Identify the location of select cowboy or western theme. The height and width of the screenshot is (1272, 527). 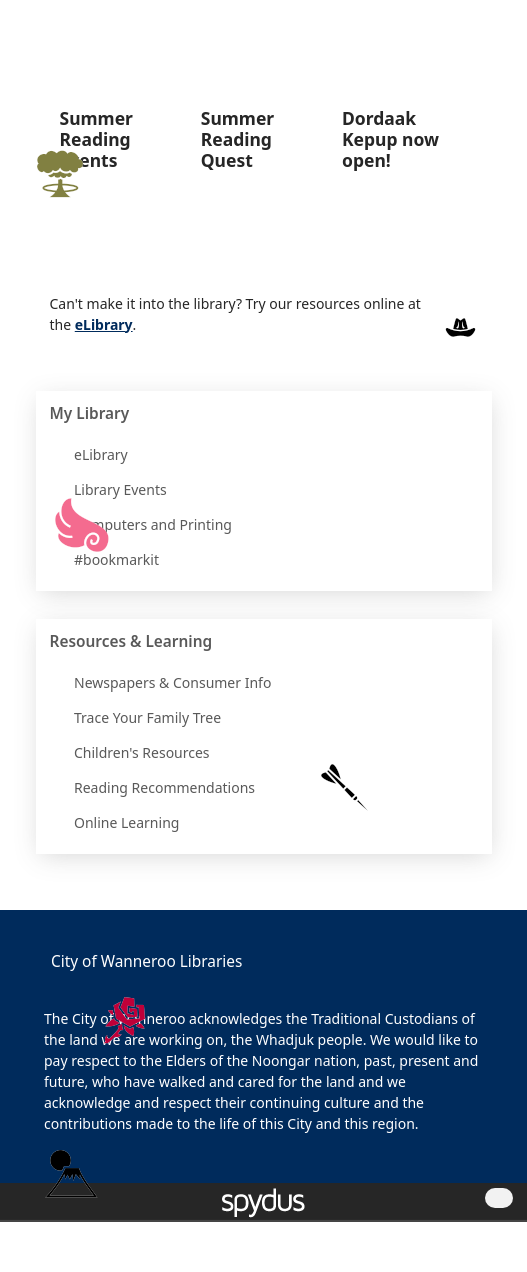
(460, 327).